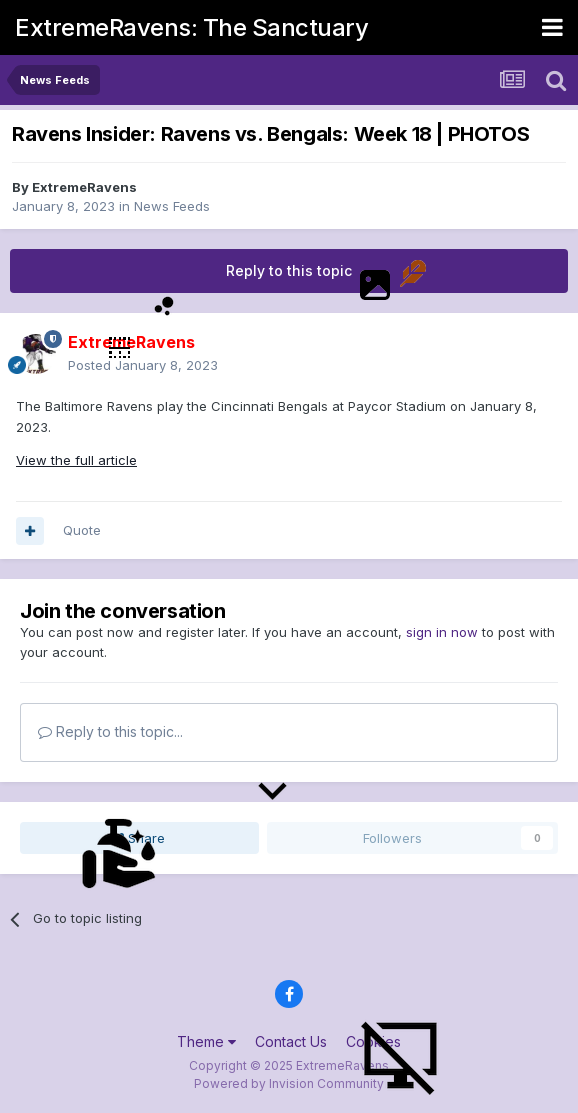  I want to click on view image or photo, so click(375, 285).